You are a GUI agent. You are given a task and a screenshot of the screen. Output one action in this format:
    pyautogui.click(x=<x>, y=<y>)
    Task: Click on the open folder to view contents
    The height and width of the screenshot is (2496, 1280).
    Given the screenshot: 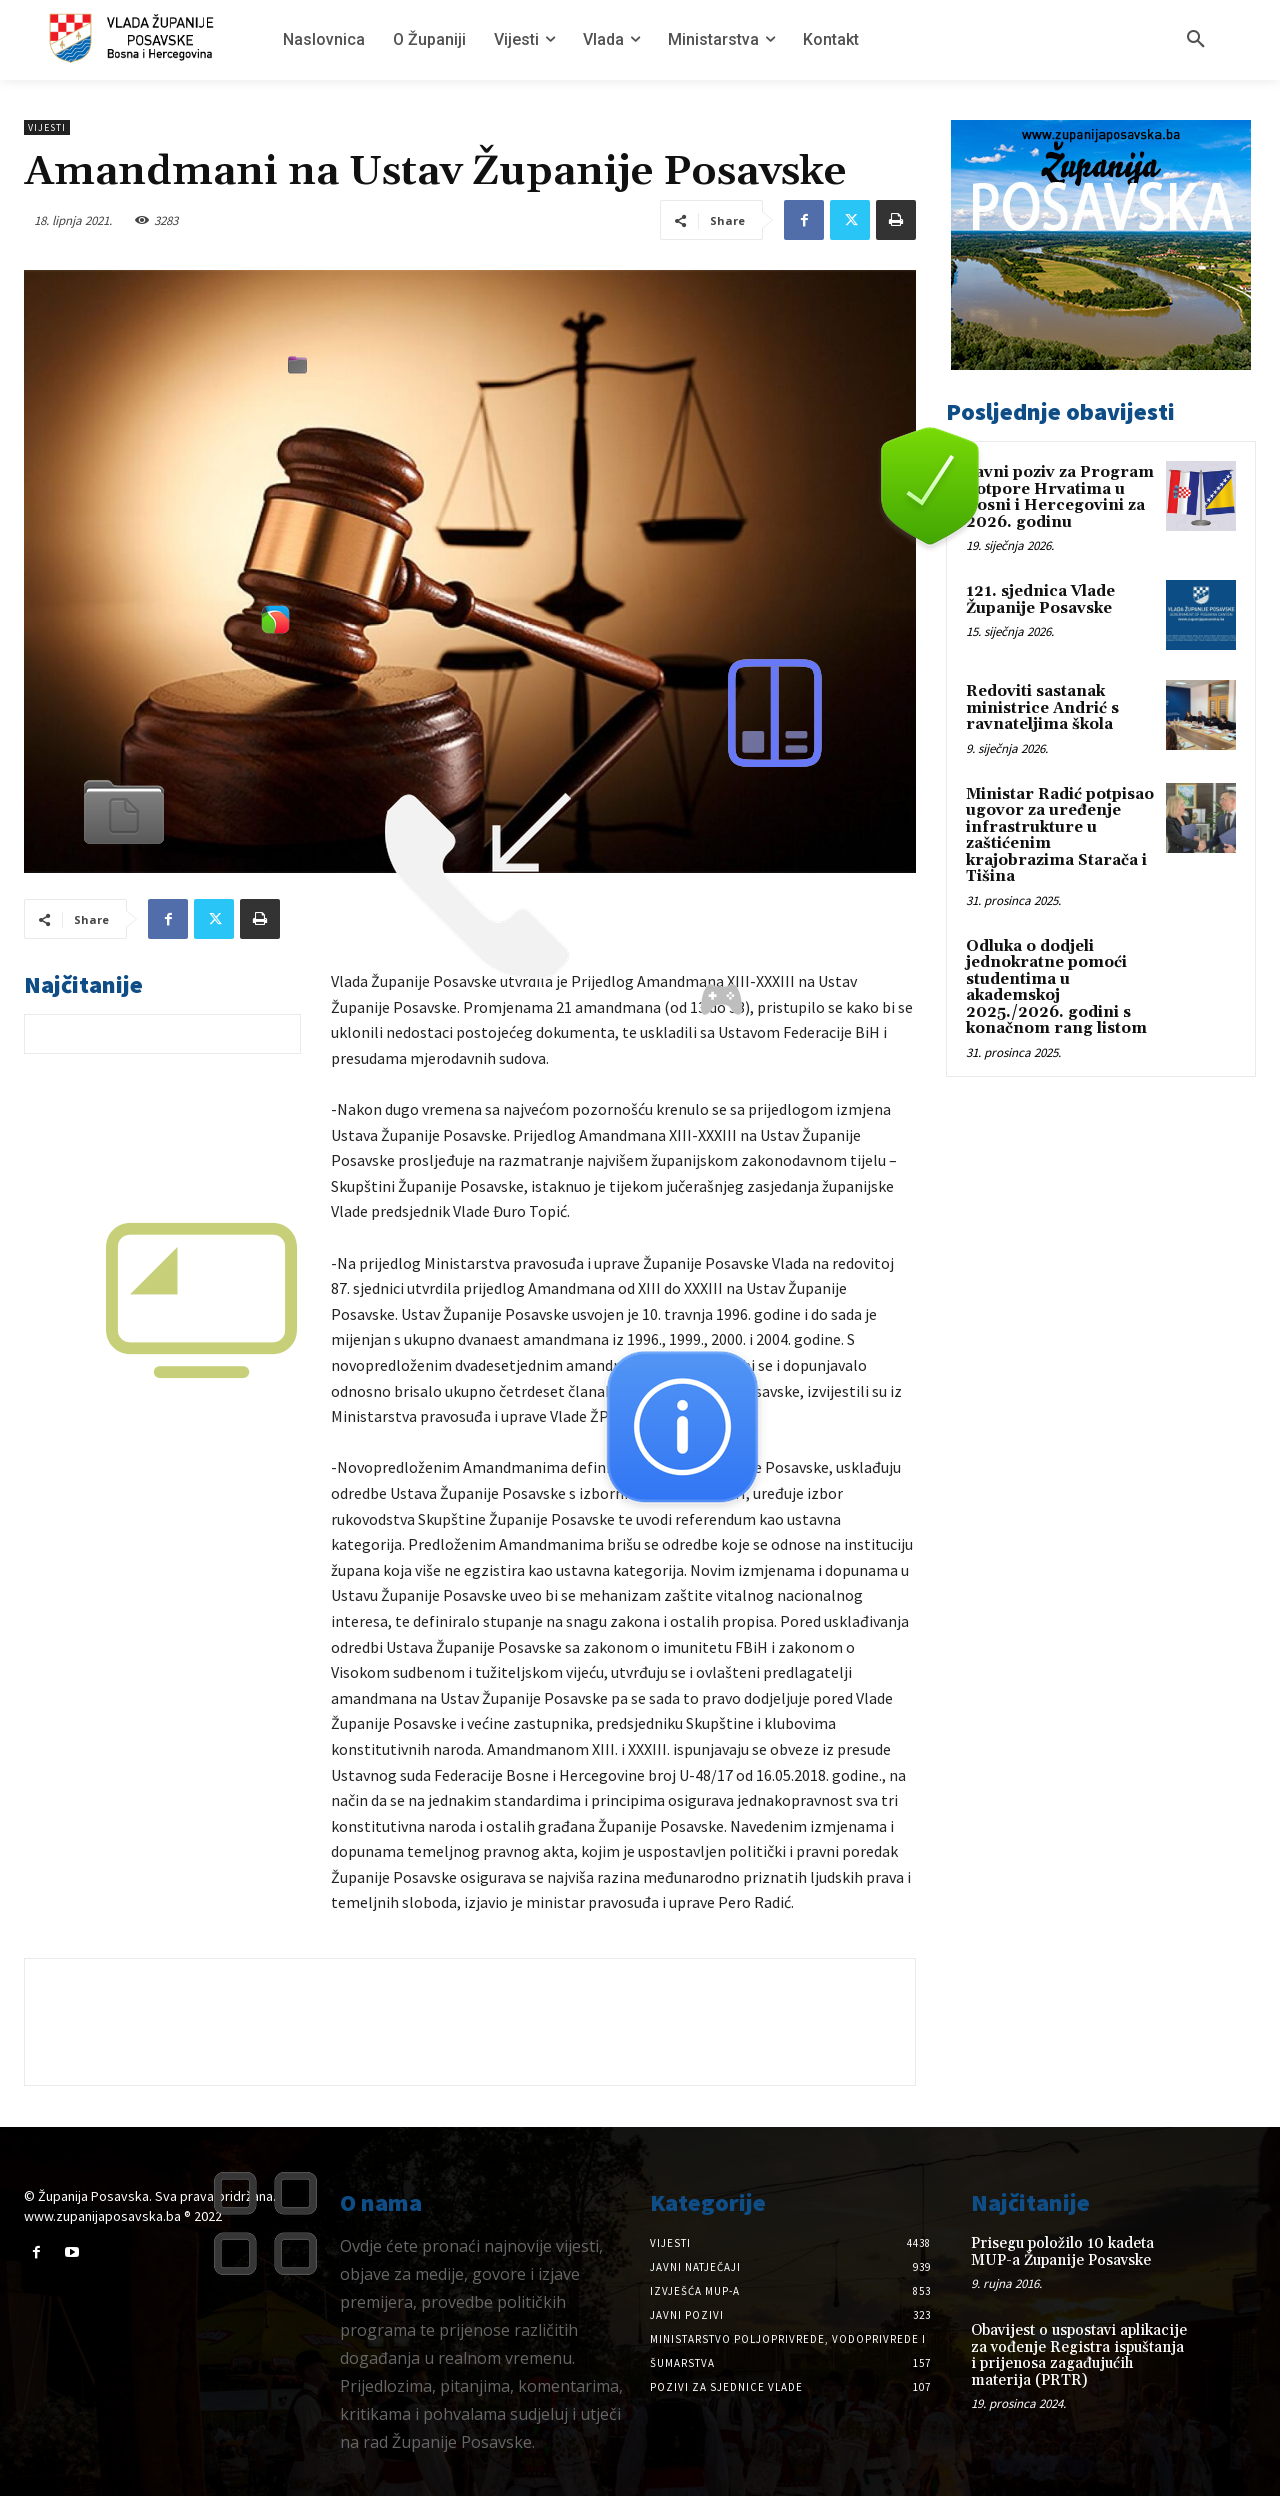 What is the action you would take?
    pyautogui.click(x=297, y=364)
    